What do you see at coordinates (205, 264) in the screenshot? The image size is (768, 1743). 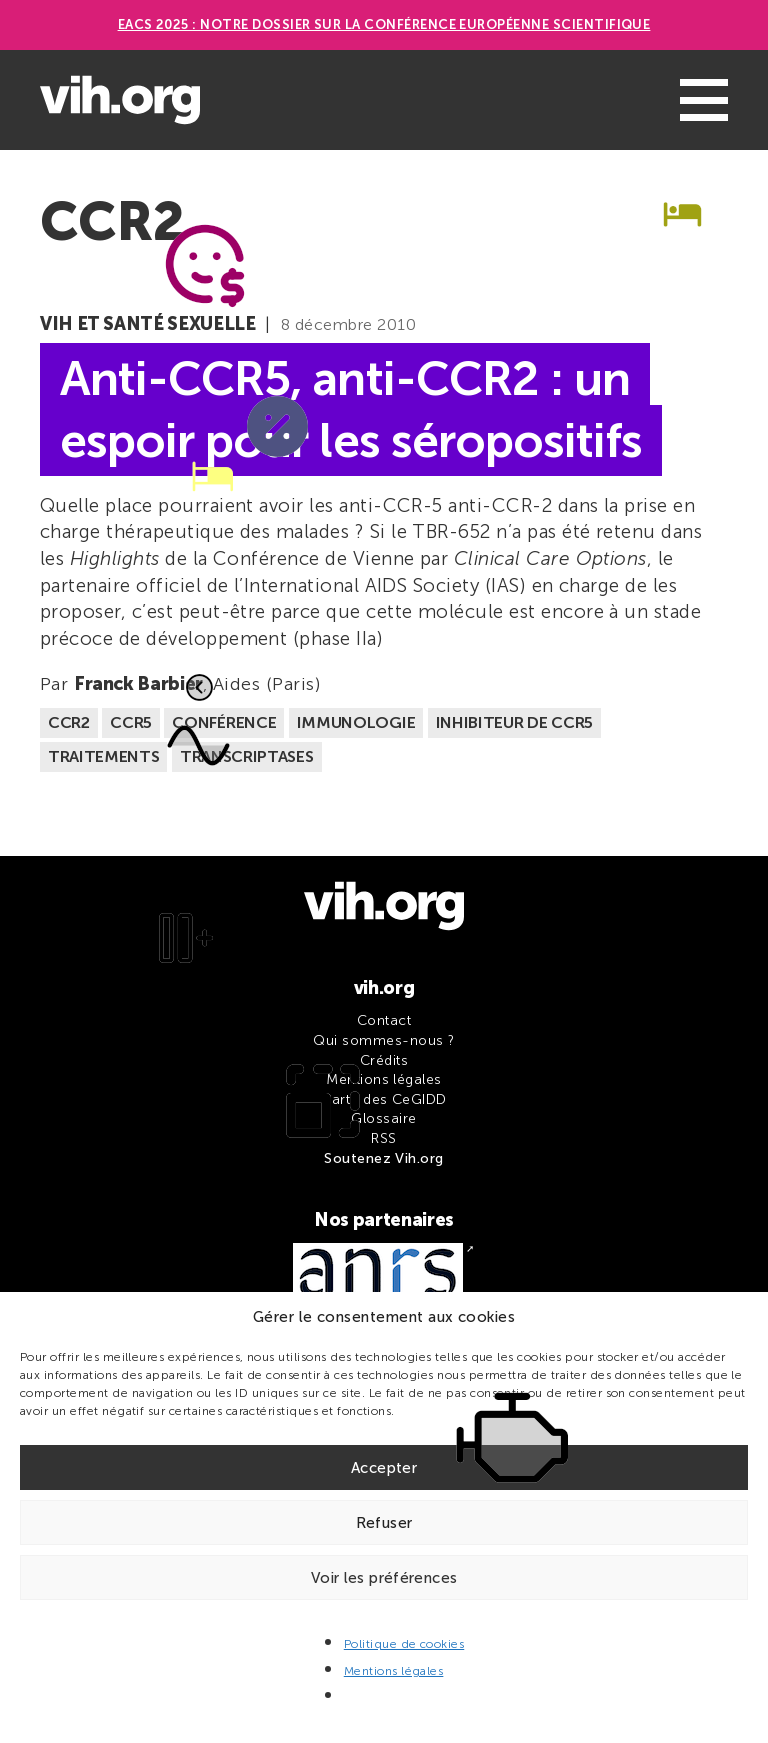 I see `view account balance or earnings` at bounding box center [205, 264].